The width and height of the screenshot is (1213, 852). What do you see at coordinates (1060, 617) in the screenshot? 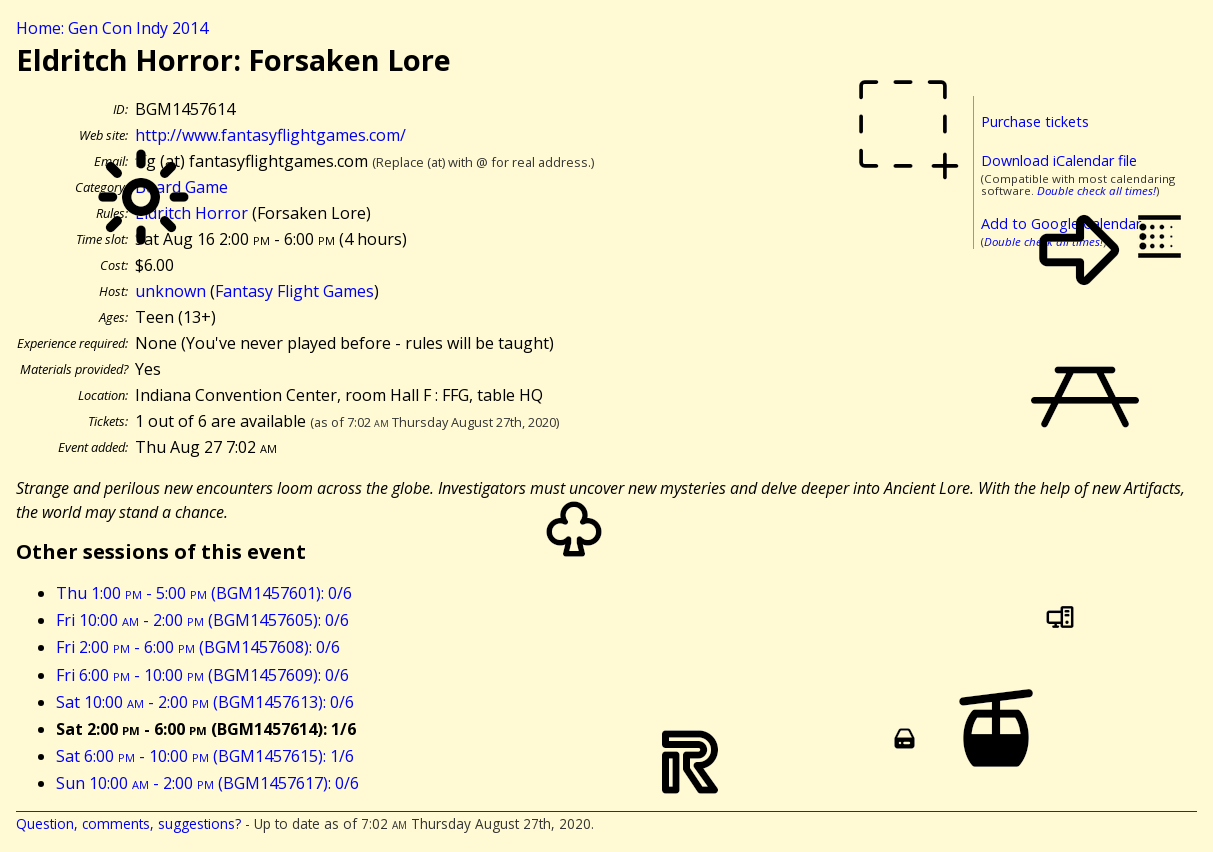
I see `access desktop computer settings` at bounding box center [1060, 617].